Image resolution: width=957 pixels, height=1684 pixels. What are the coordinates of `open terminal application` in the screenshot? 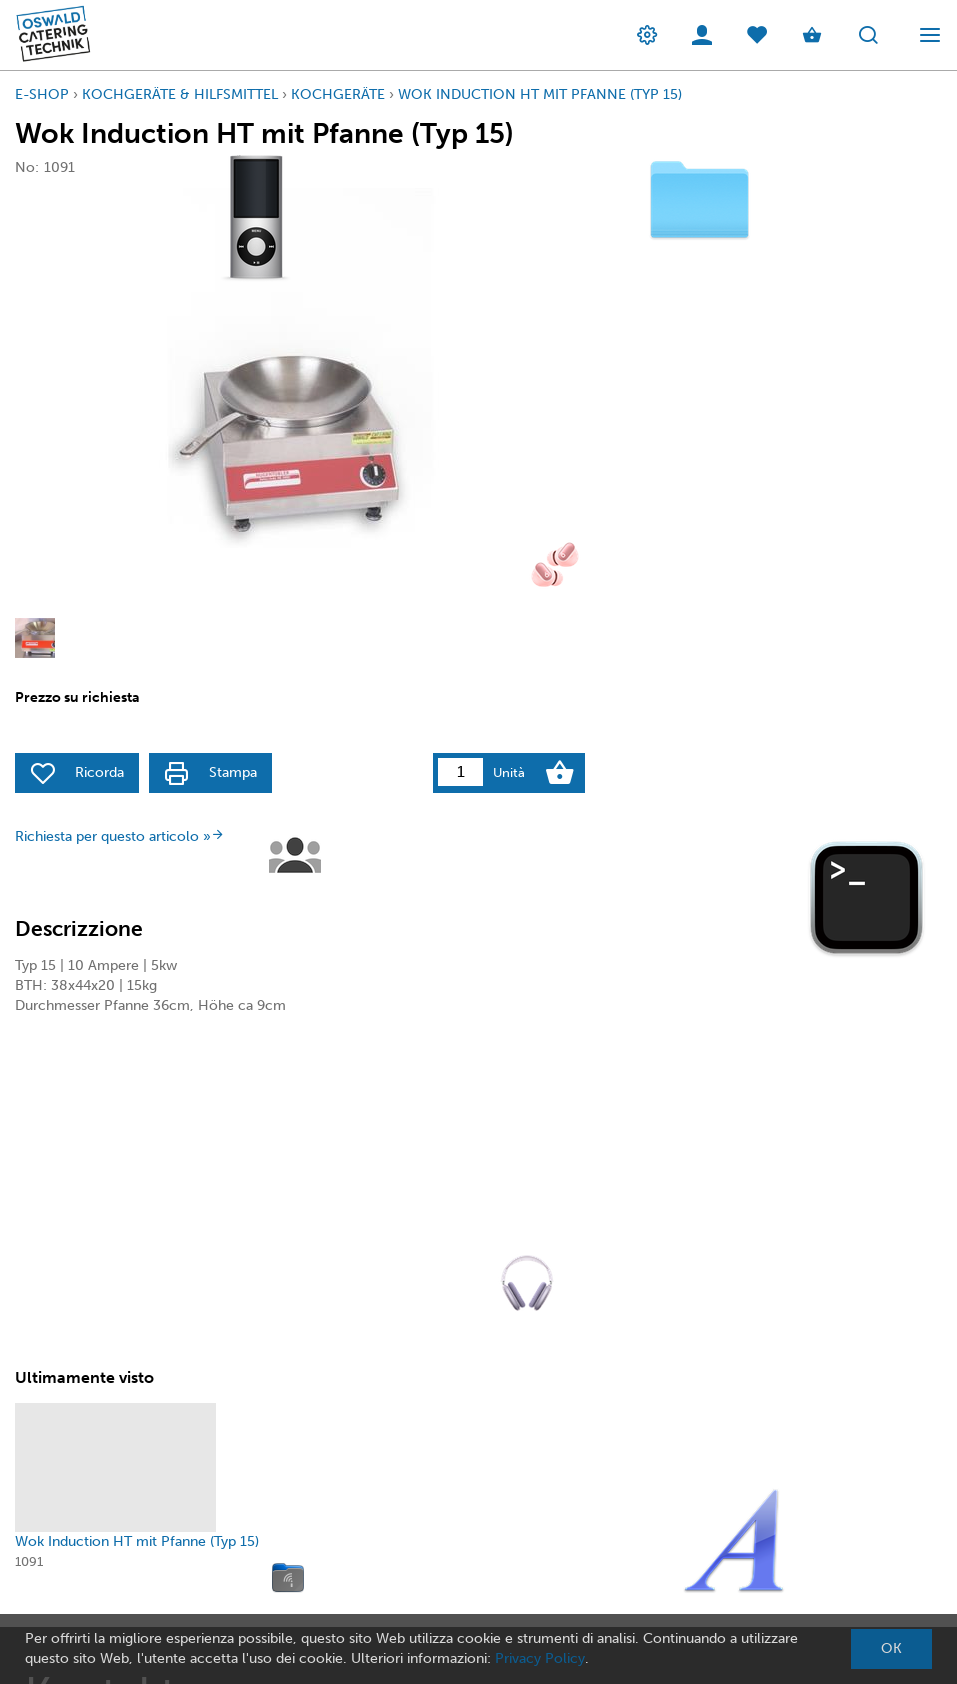 It's located at (866, 897).